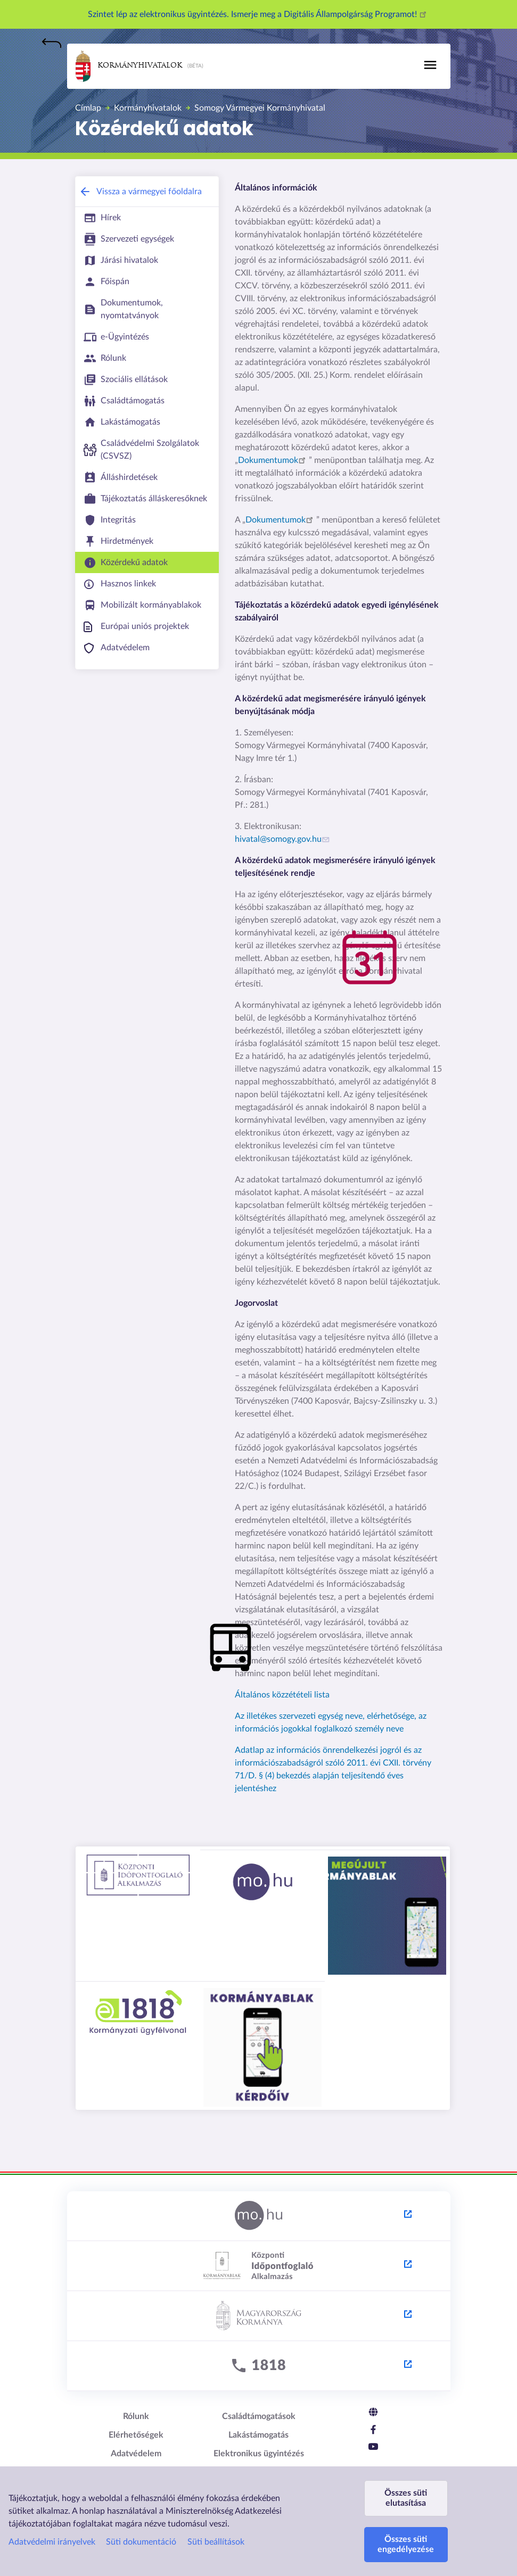 The image size is (517, 2576). What do you see at coordinates (370, 957) in the screenshot?
I see `view or select a specific date` at bounding box center [370, 957].